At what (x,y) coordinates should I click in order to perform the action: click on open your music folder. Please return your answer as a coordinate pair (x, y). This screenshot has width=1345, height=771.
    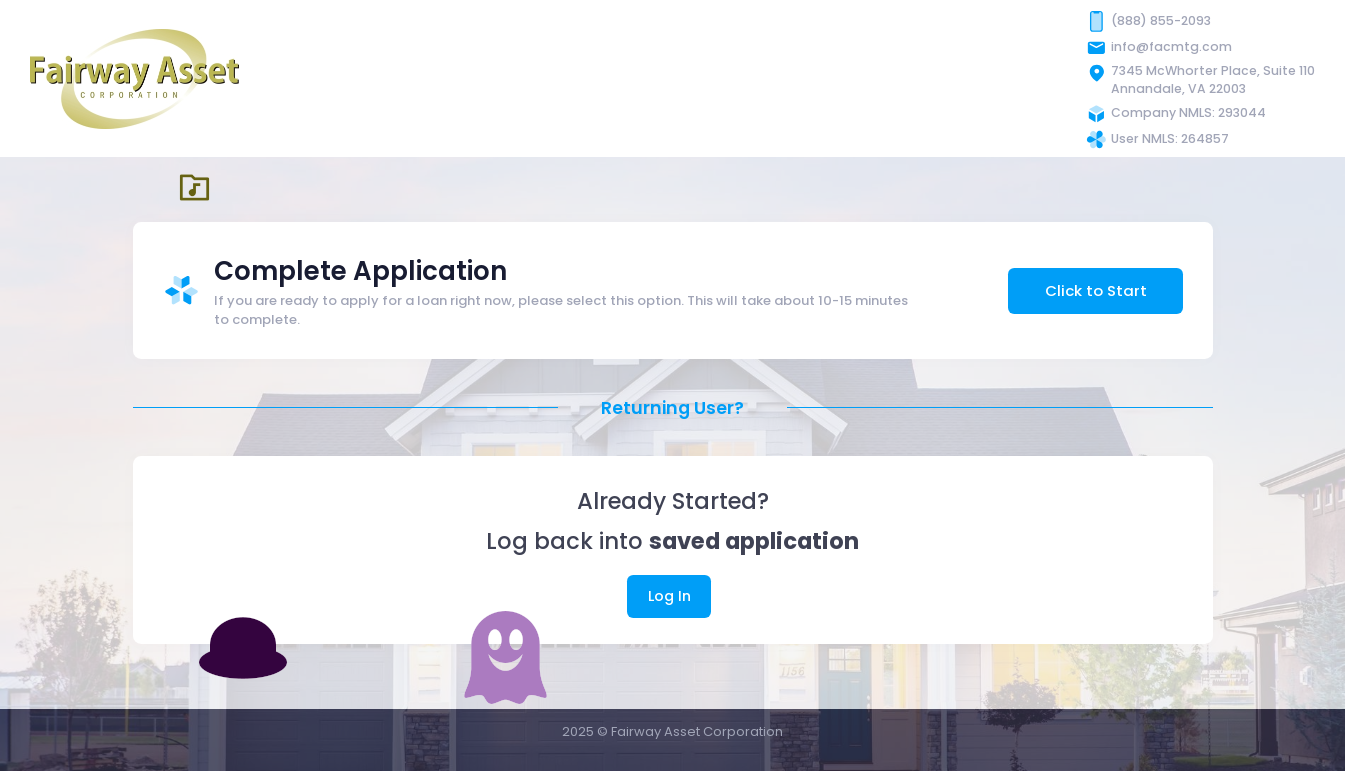
    Looking at the image, I should click on (194, 187).